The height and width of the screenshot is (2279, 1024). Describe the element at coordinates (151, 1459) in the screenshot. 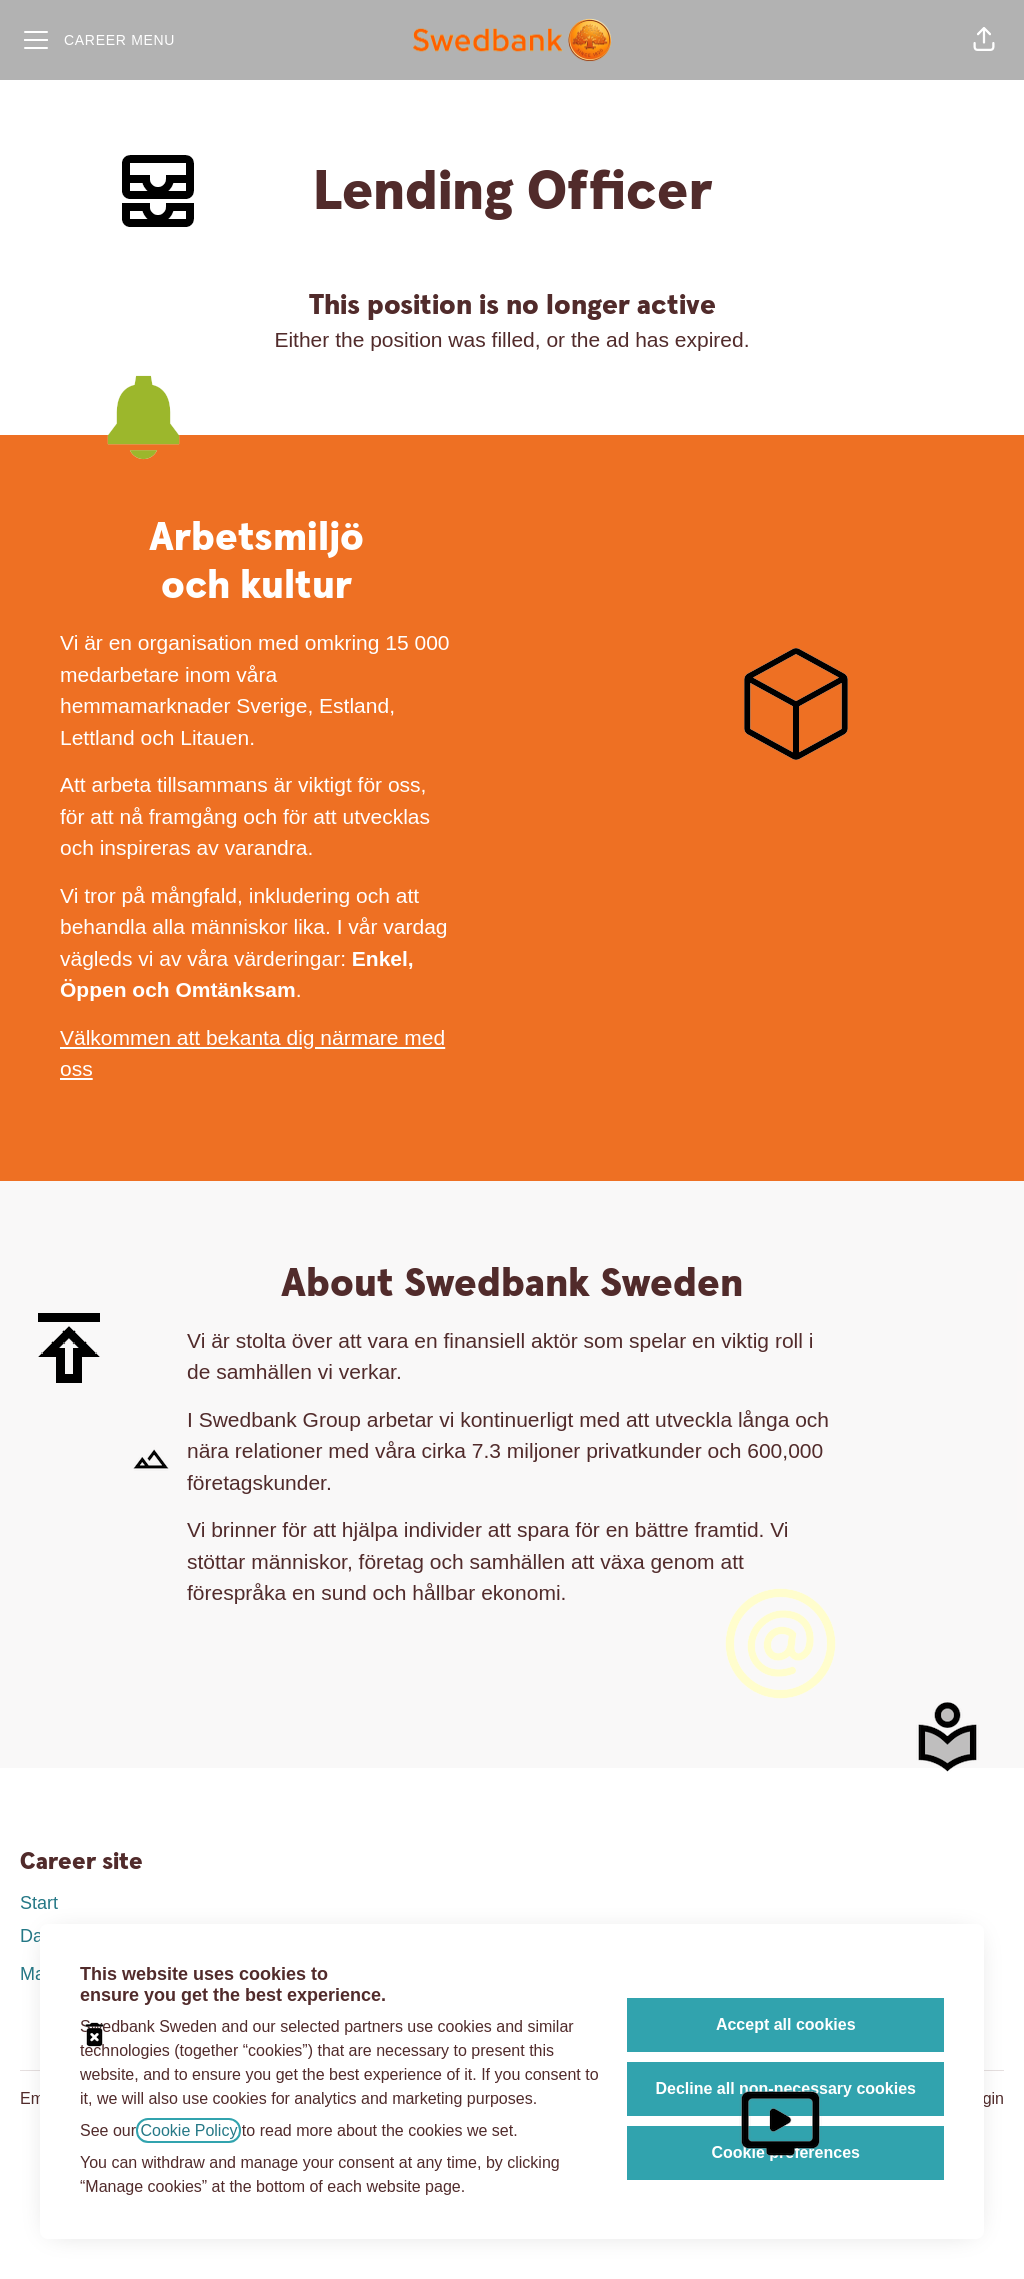

I see `apply a landscape or mountains photo filter` at that location.